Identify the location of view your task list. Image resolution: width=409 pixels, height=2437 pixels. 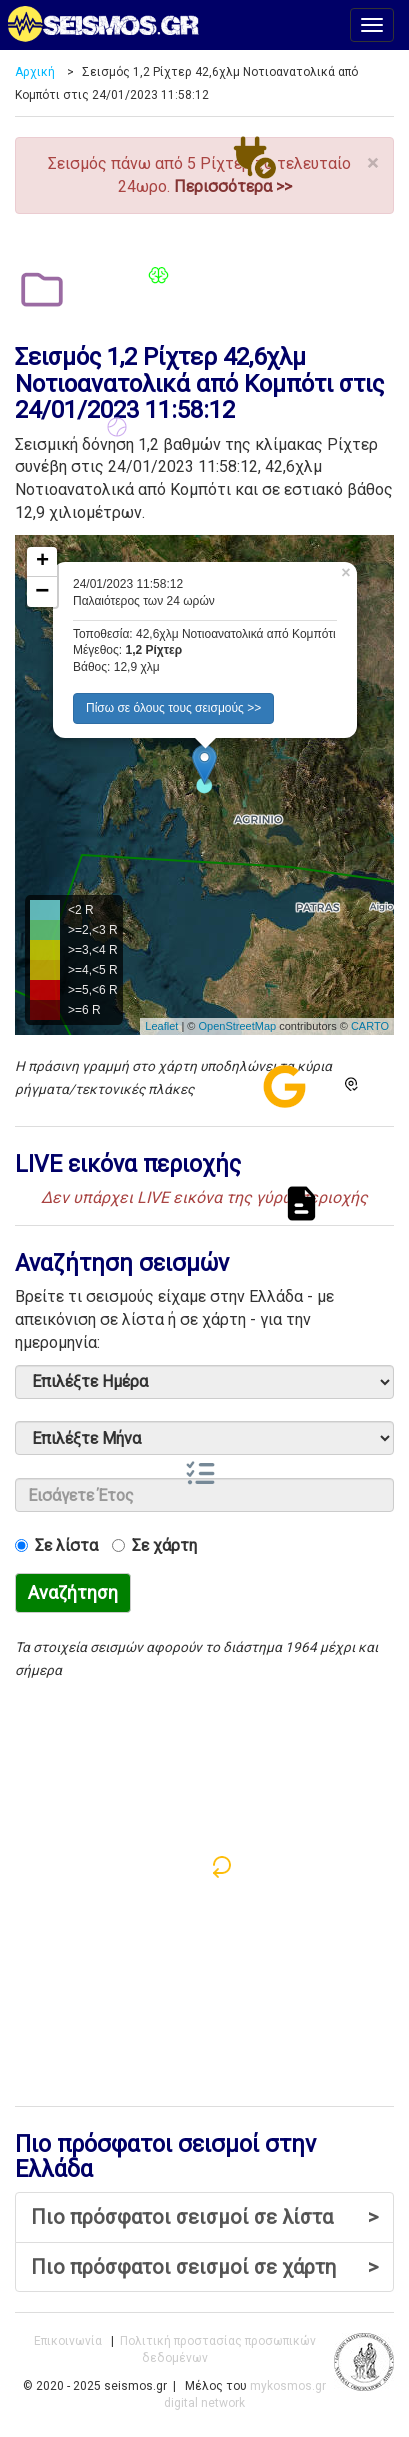
(200, 1473).